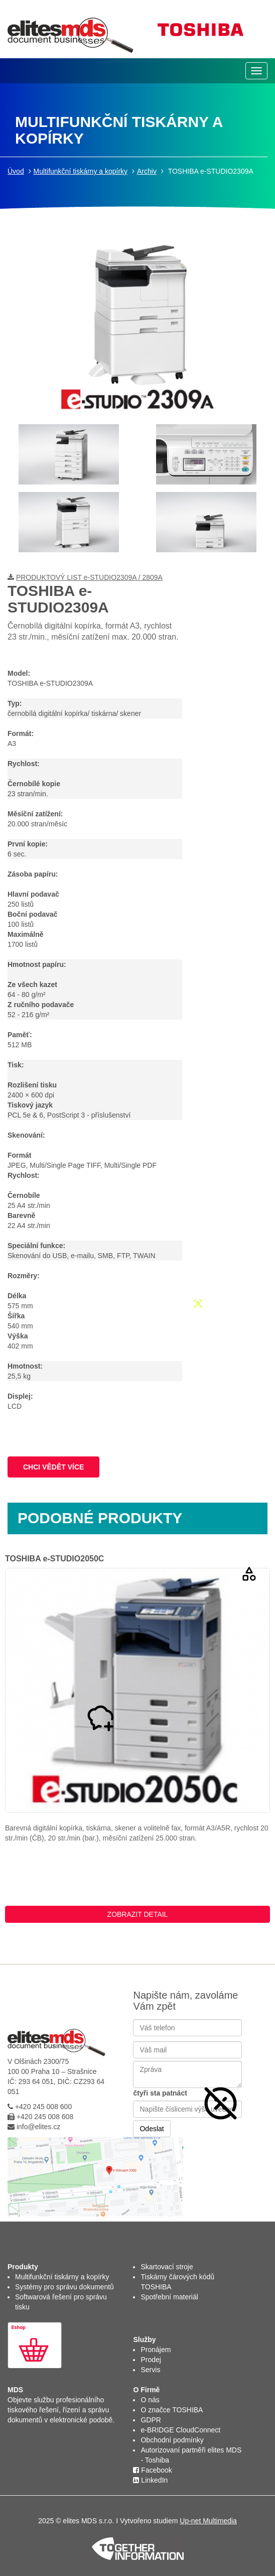 The image size is (275, 2576). Describe the element at coordinates (249, 1574) in the screenshot. I see `access shape tools or drawing options` at that location.